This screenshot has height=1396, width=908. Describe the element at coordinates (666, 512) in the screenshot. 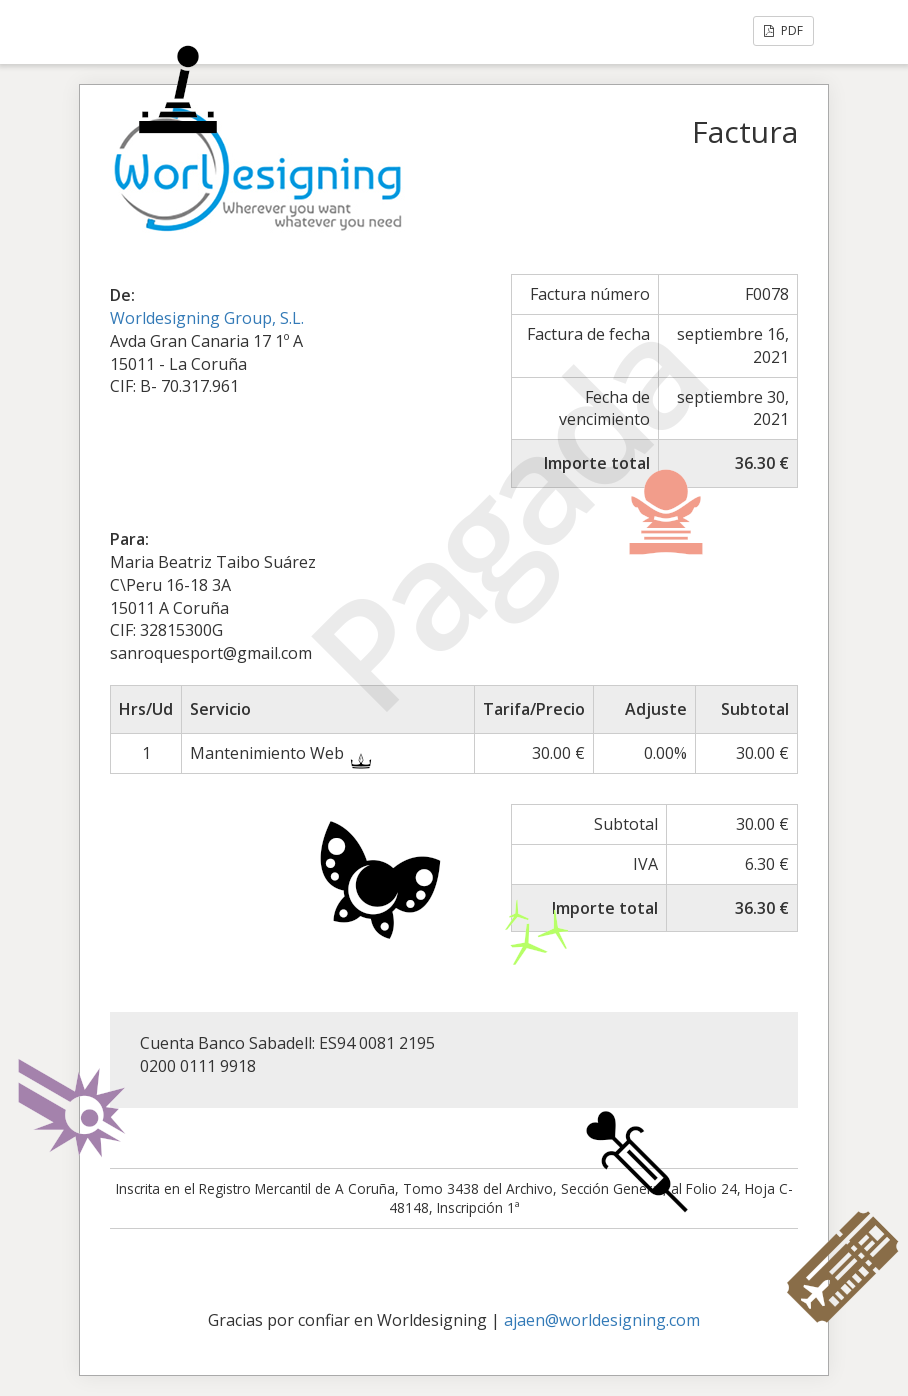

I see `access shrine or spiritual location features` at that location.